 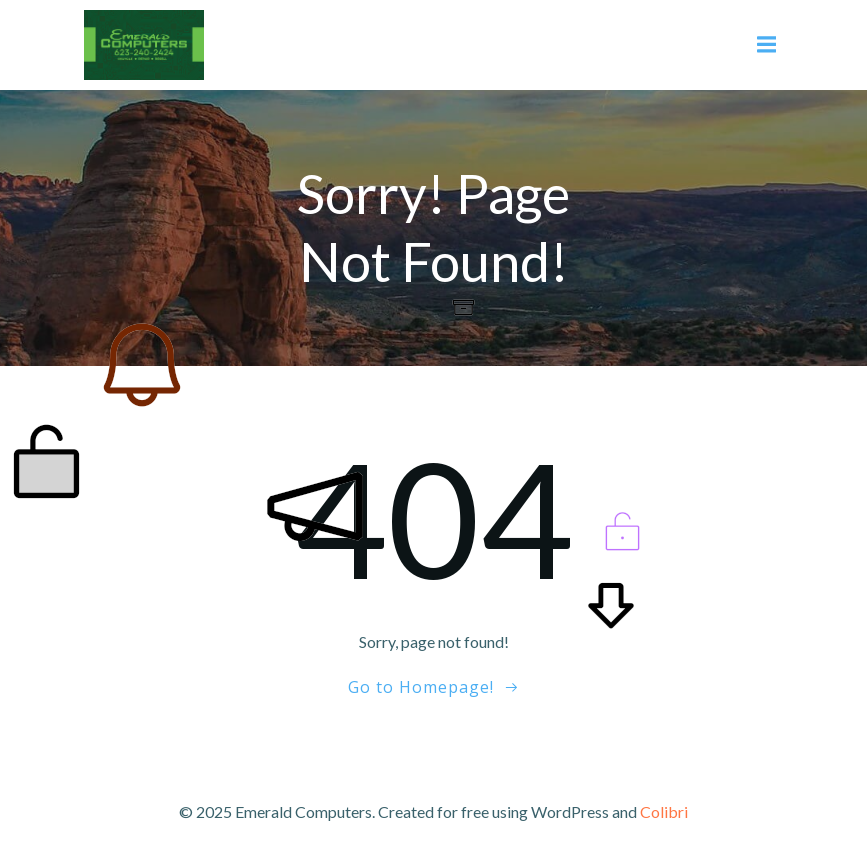 What do you see at coordinates (46, 465) in the screenshot?
I see `unlocked or unsecured state` at bounding box center [46, 465].